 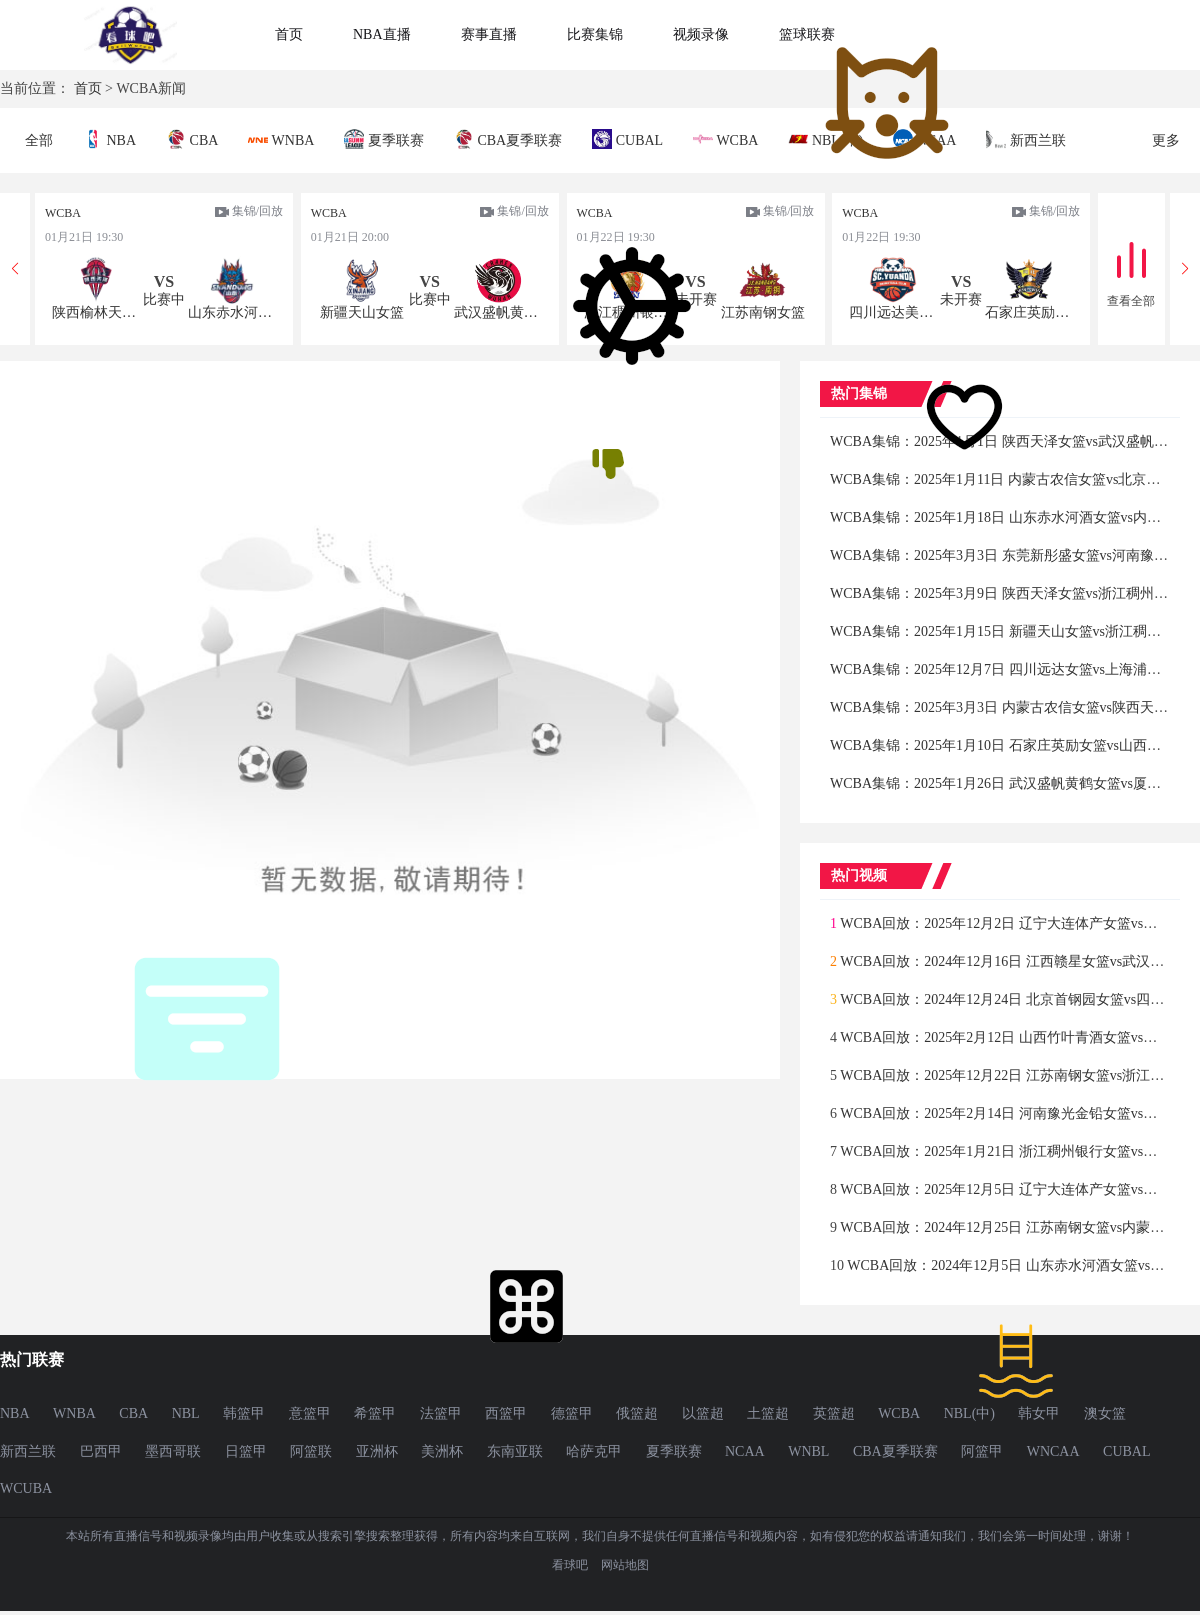 I want to click on command key modifier for keyboard shortcuts, so click(x=526, y=1306).